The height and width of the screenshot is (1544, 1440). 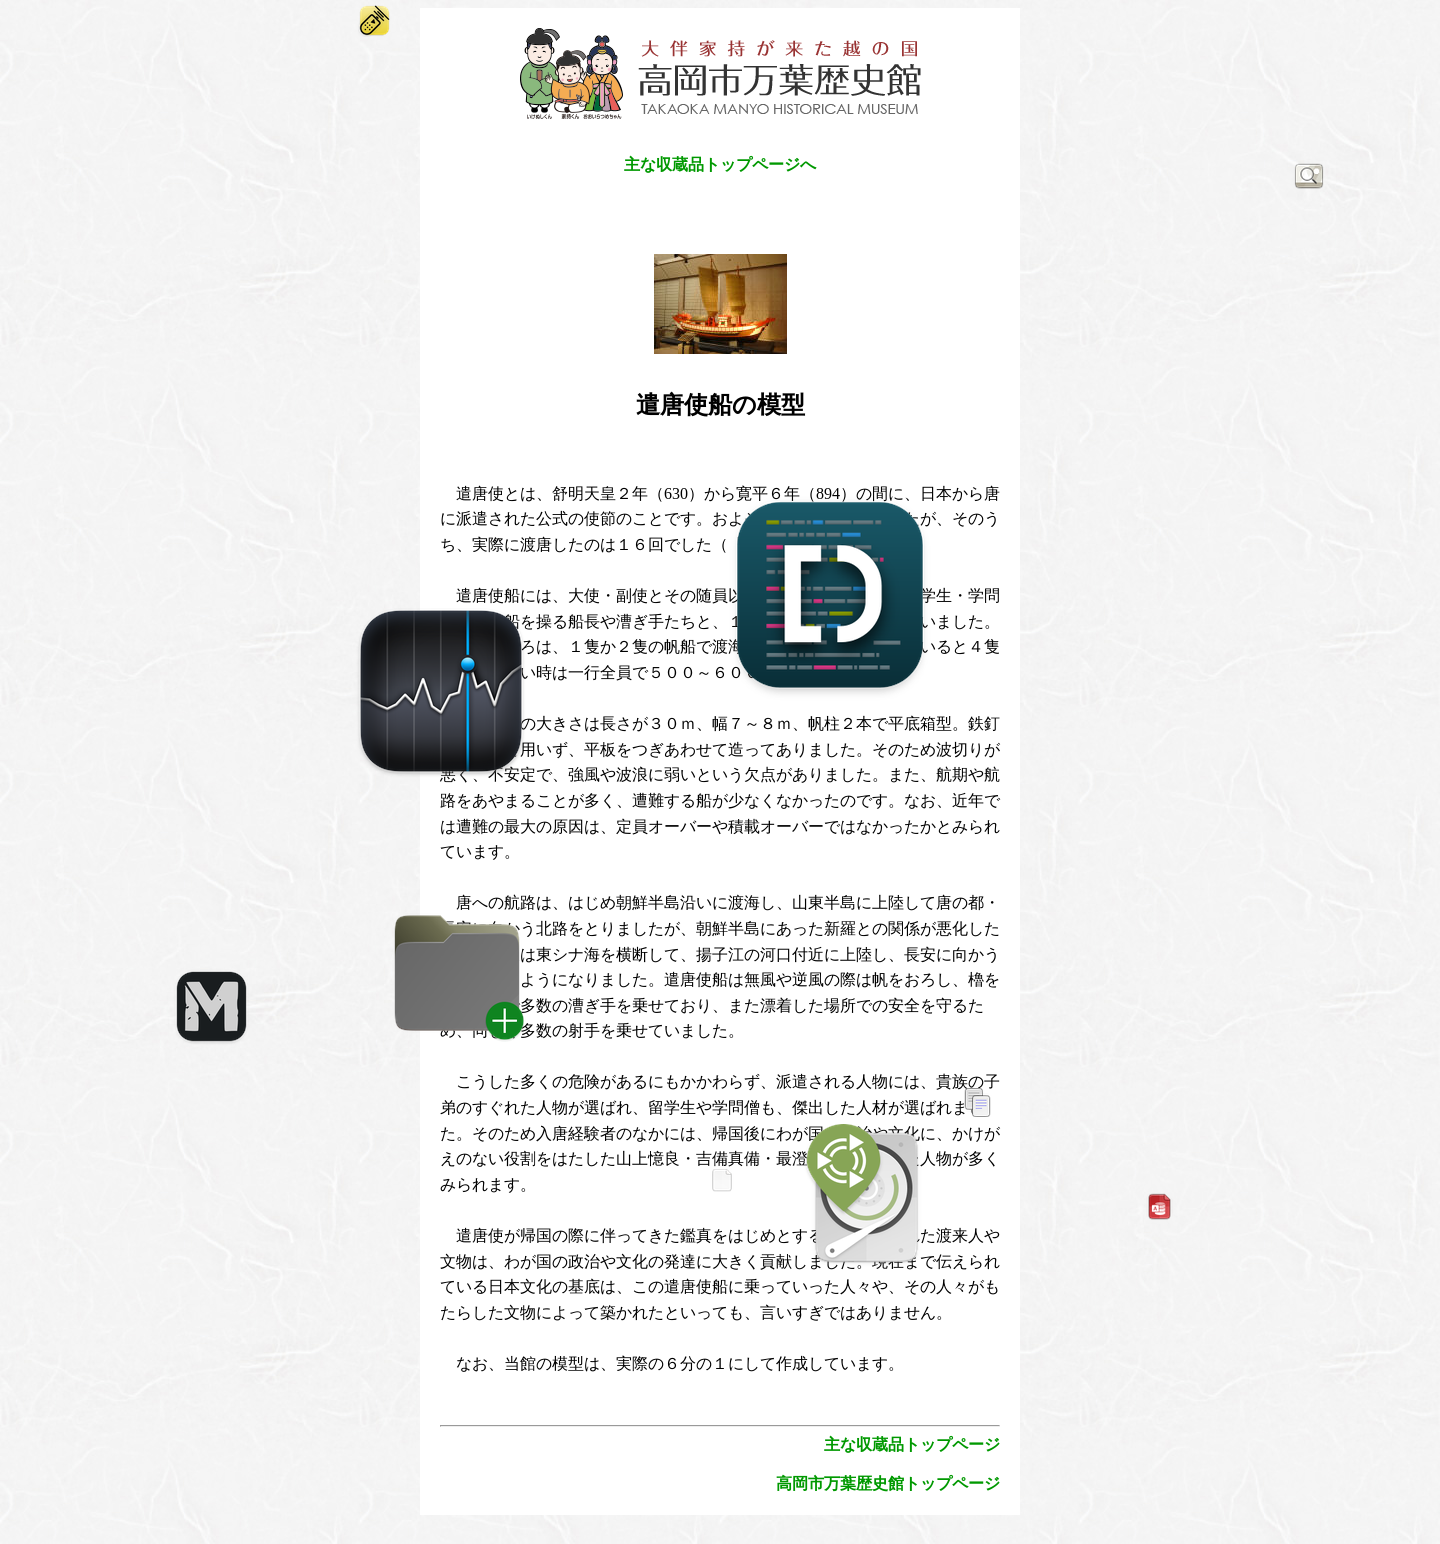 What do you see at coordinates (1309, 176) in the screenshot?
I see `open the image viewer application` at bounding box center [1309, 176].